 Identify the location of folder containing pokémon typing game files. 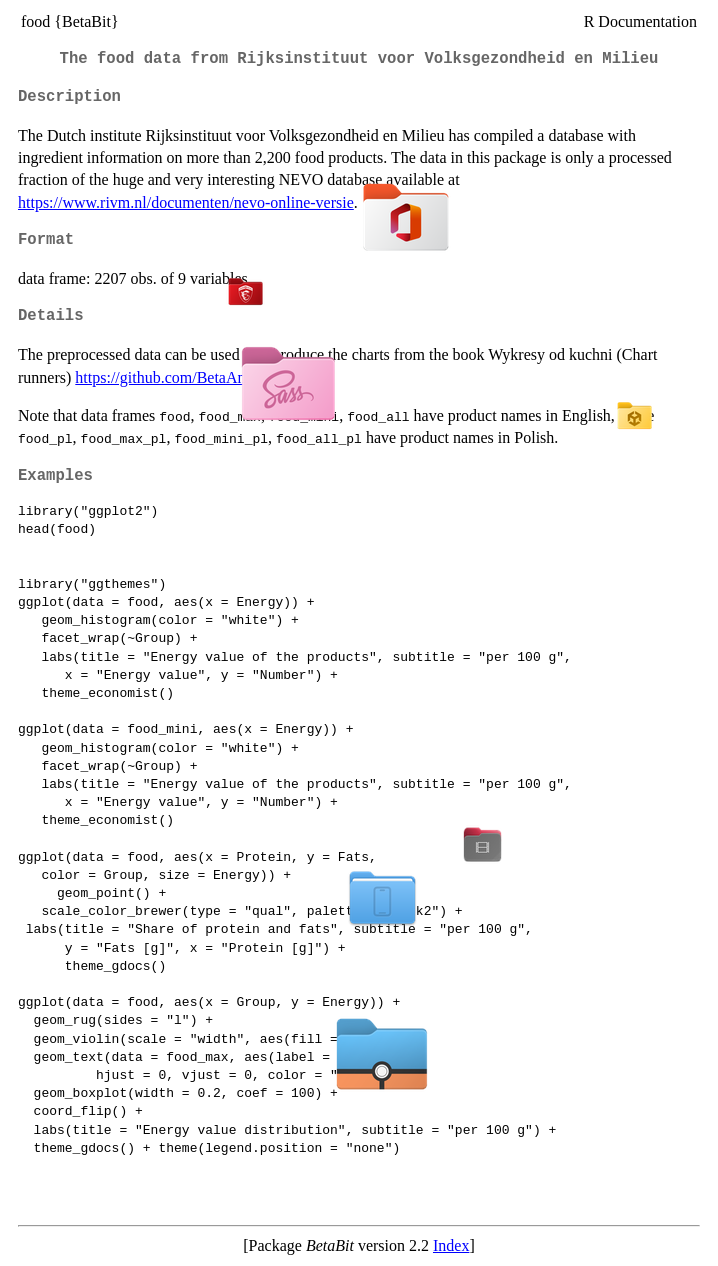
(381, 1056).